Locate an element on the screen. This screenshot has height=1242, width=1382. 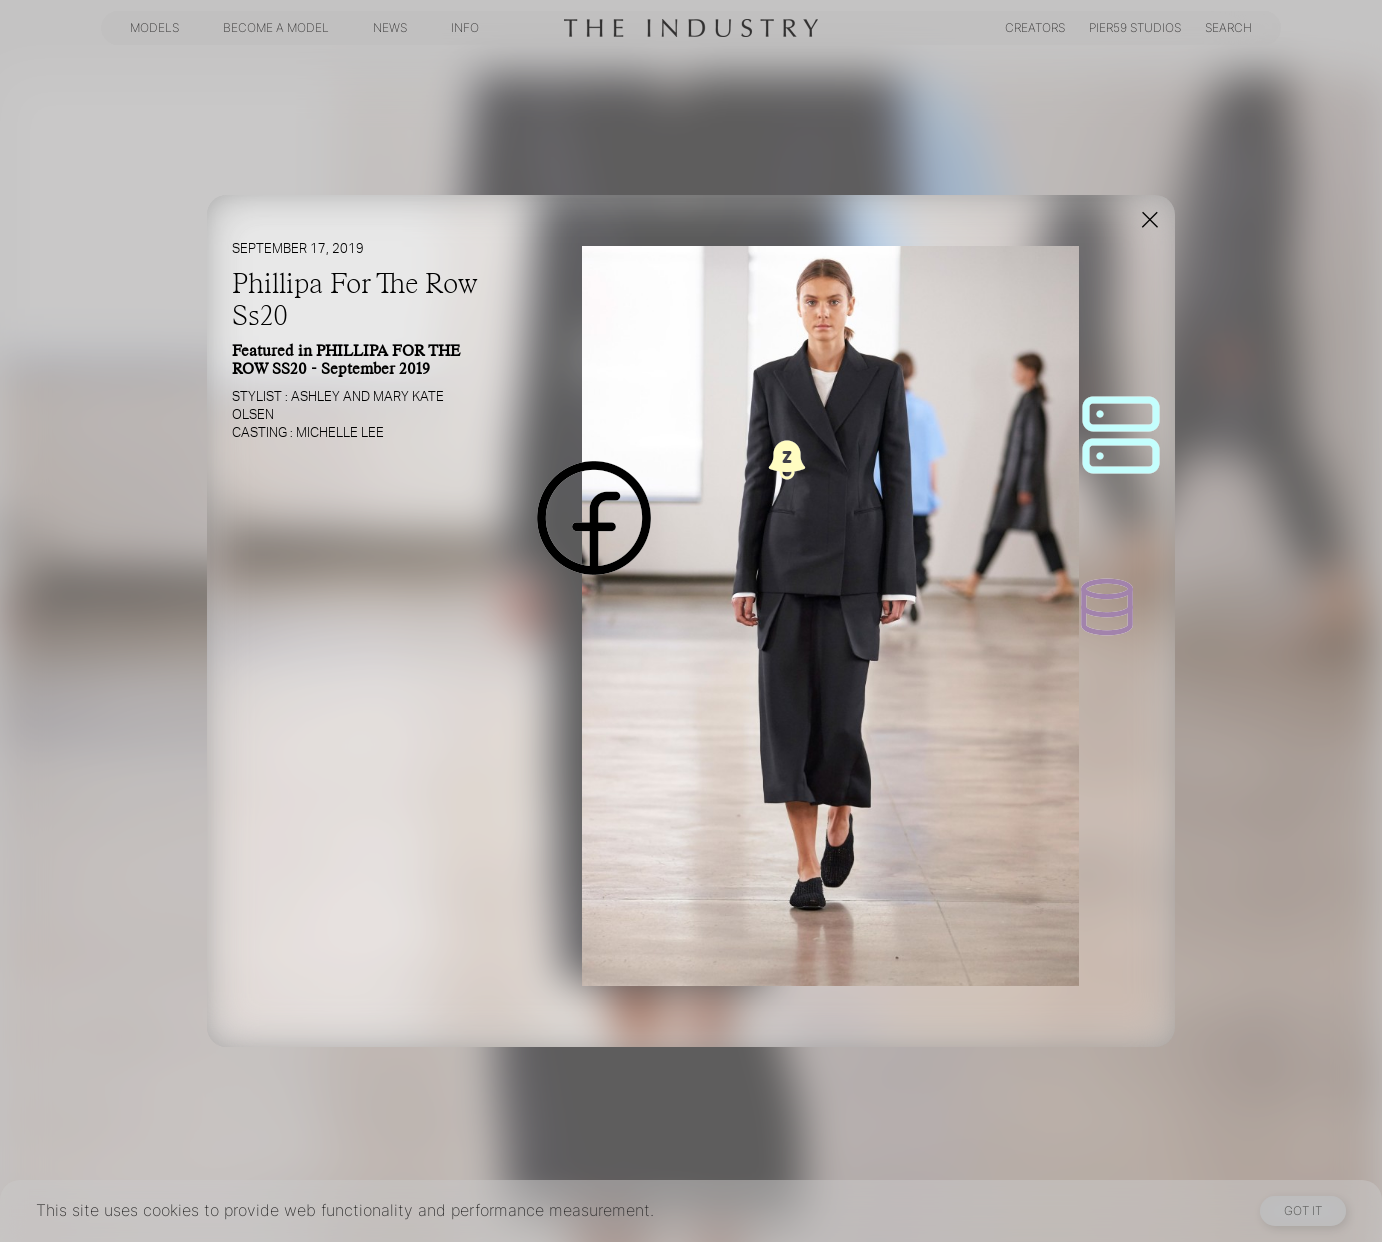
snooze notifications is located at coordinates (787, 460).